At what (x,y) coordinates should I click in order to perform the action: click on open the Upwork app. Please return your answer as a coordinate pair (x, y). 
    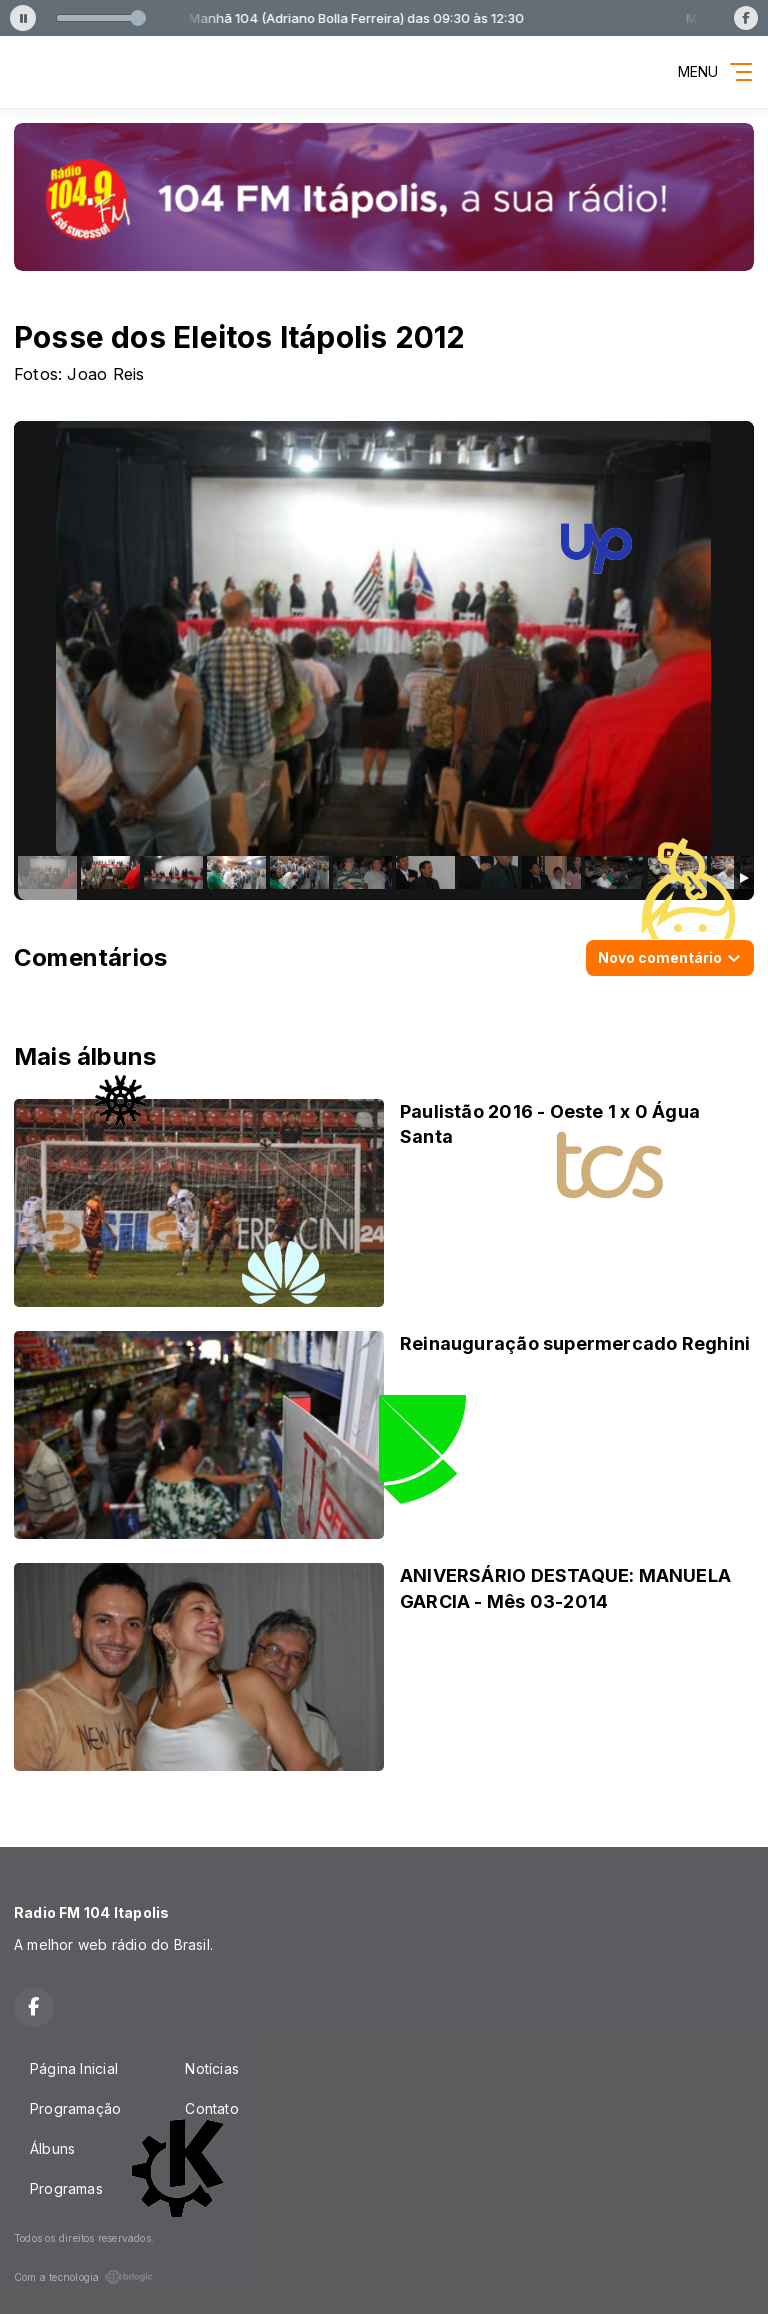
    Looking at the image, I should click on (596, 548).